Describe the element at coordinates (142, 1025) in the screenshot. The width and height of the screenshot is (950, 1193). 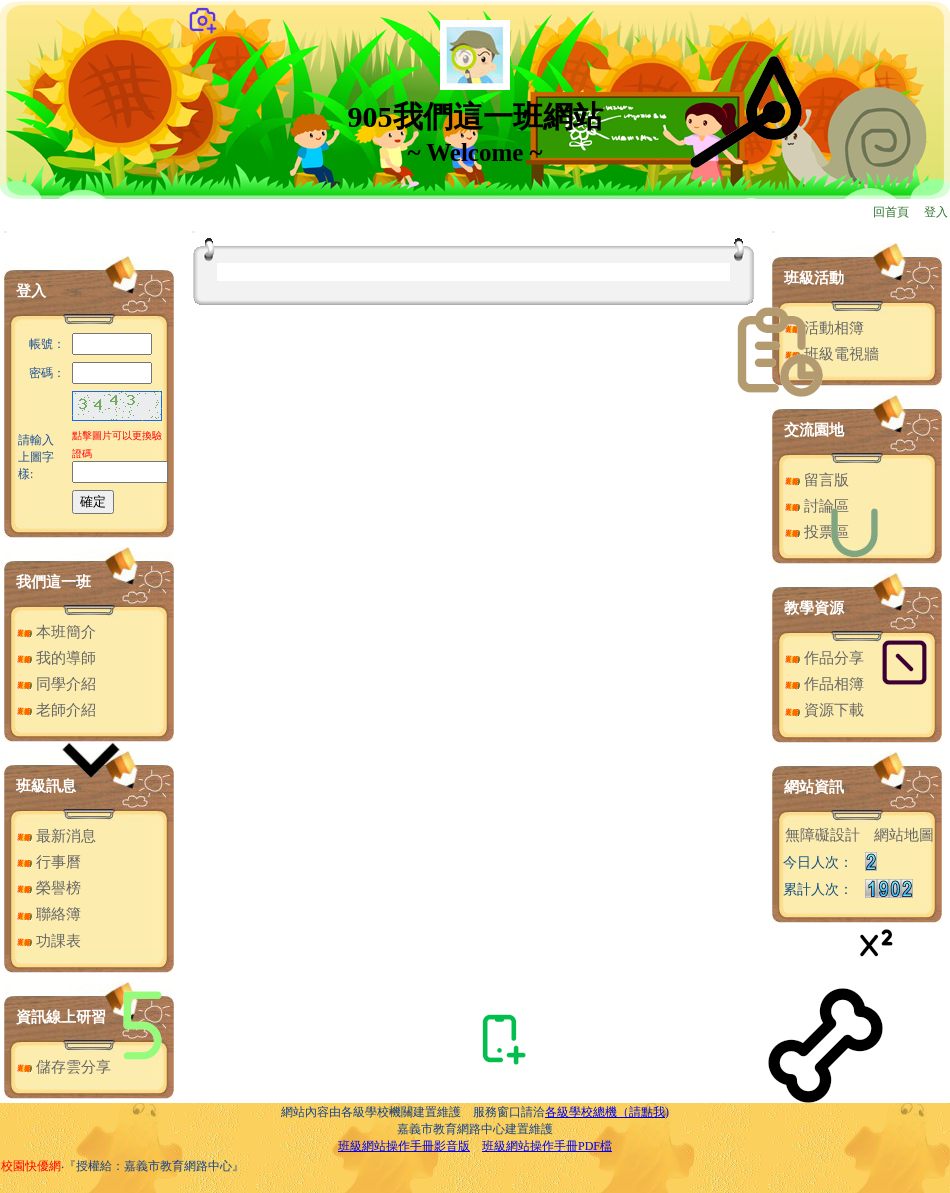
I see `indicates step 5 in a multi-step process` at that location.